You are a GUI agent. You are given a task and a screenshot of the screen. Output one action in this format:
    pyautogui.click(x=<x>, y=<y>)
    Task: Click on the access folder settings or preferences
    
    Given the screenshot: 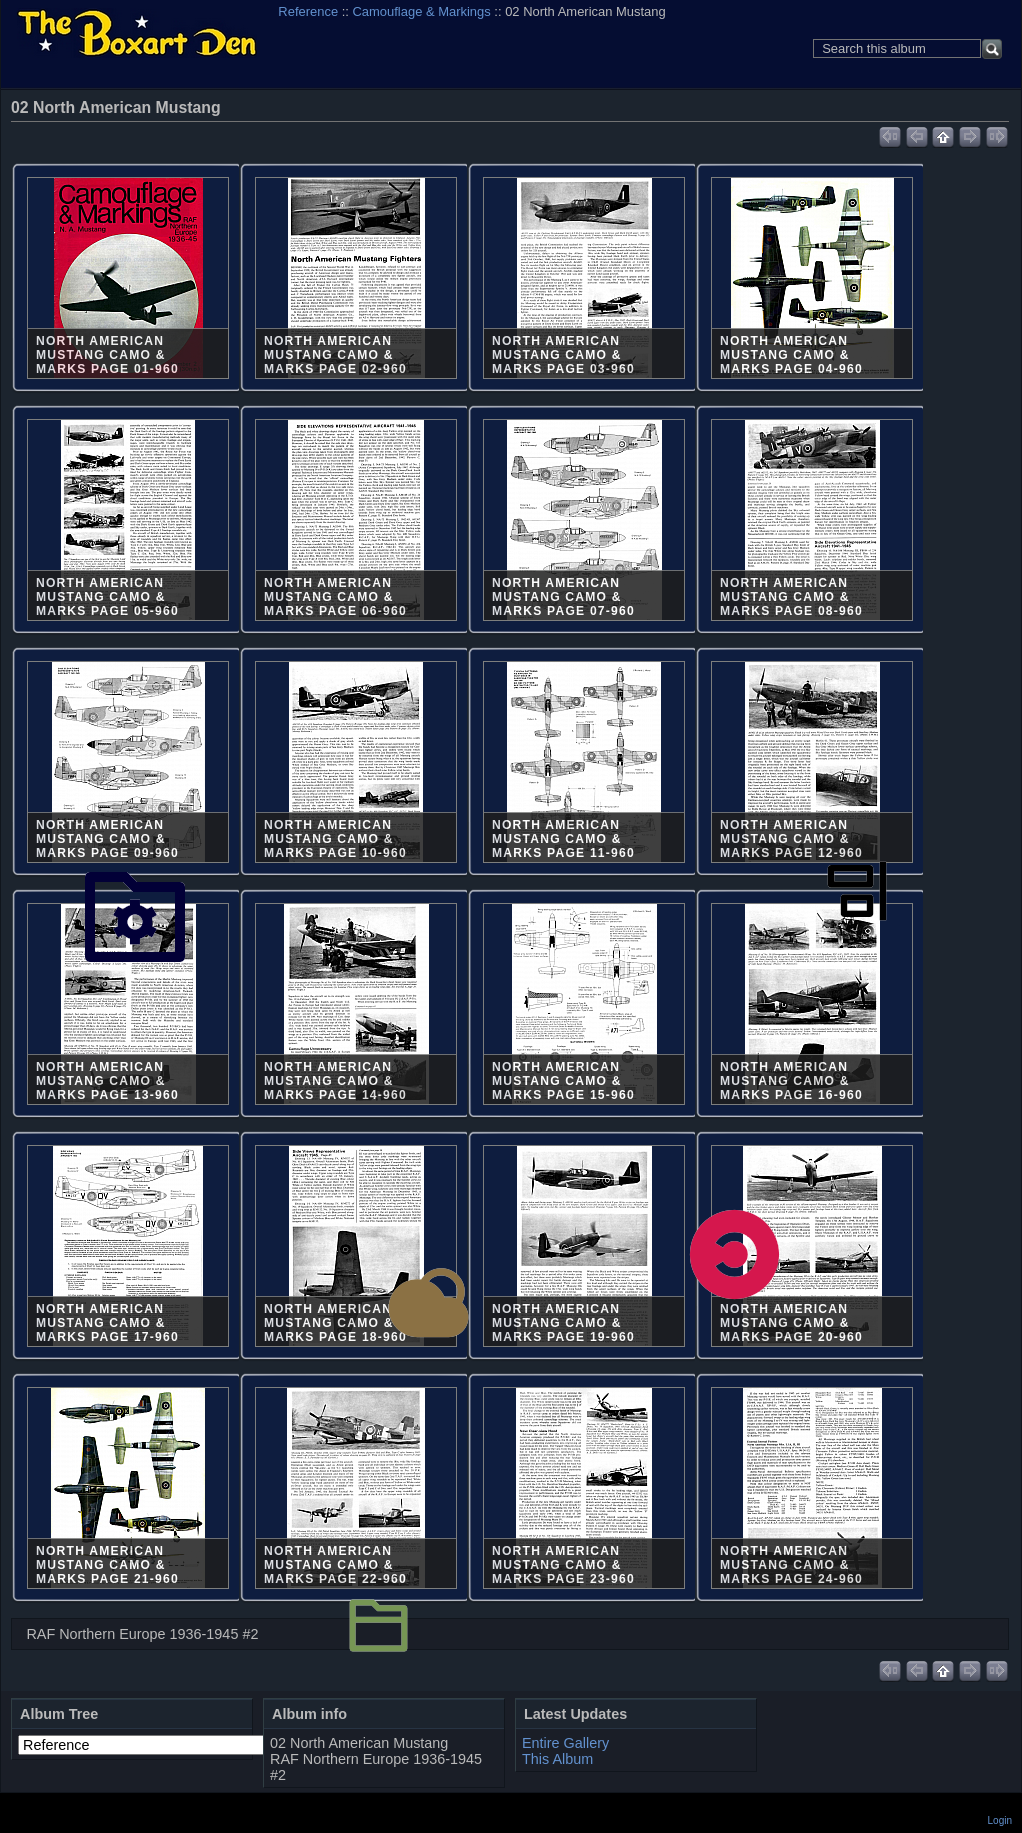 What is the action you would take?
    pyautogui.click(x=135, y=917)
    